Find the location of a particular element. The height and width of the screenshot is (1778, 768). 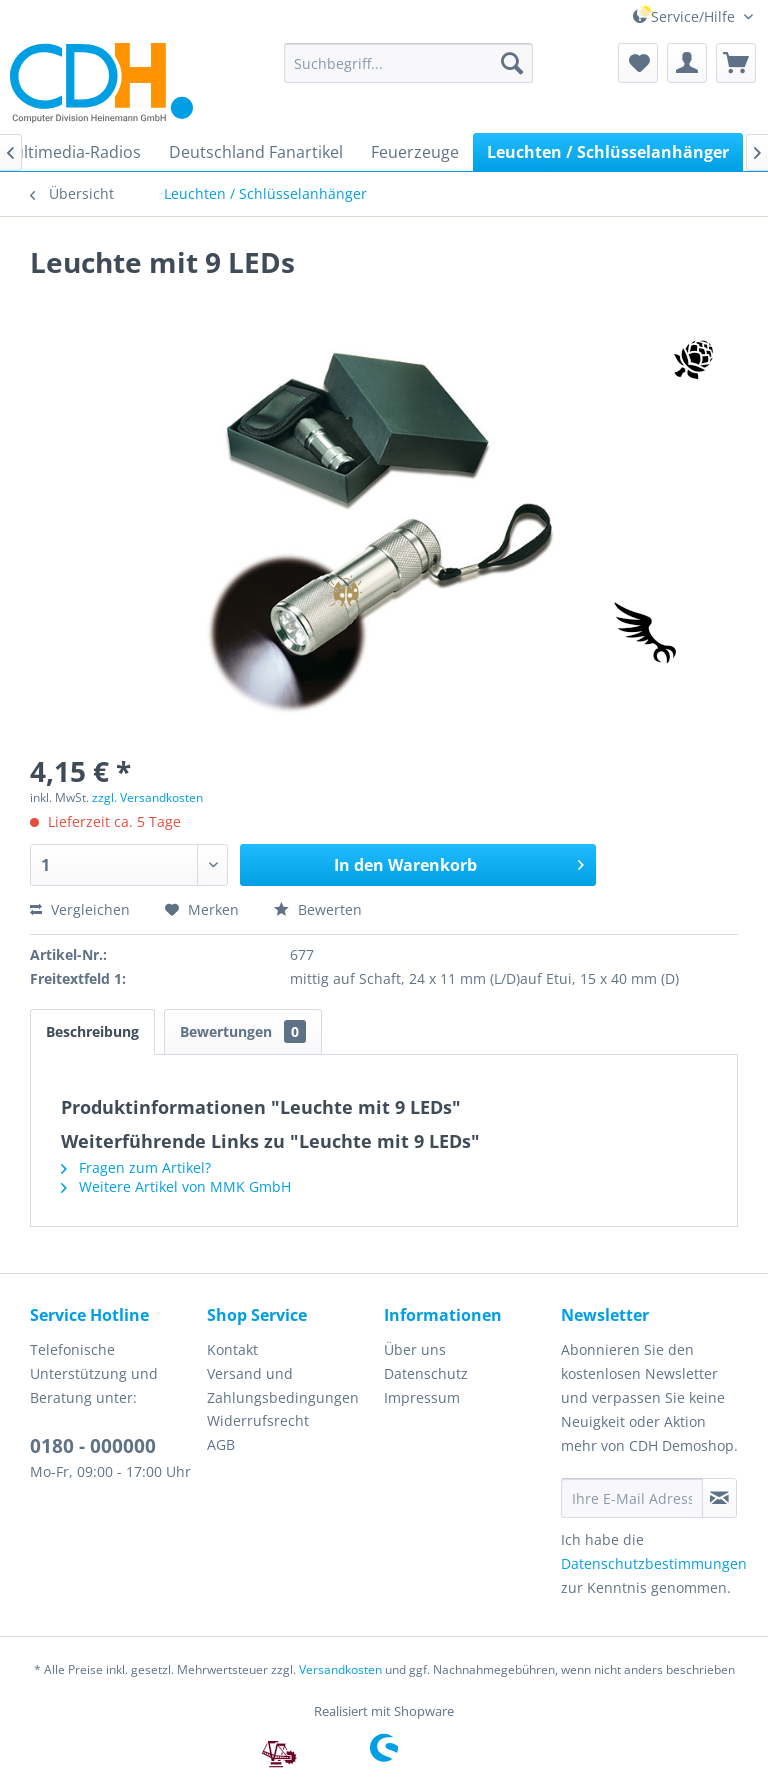

indicates a bug or issue in the system is located at coordinates (346, 592).